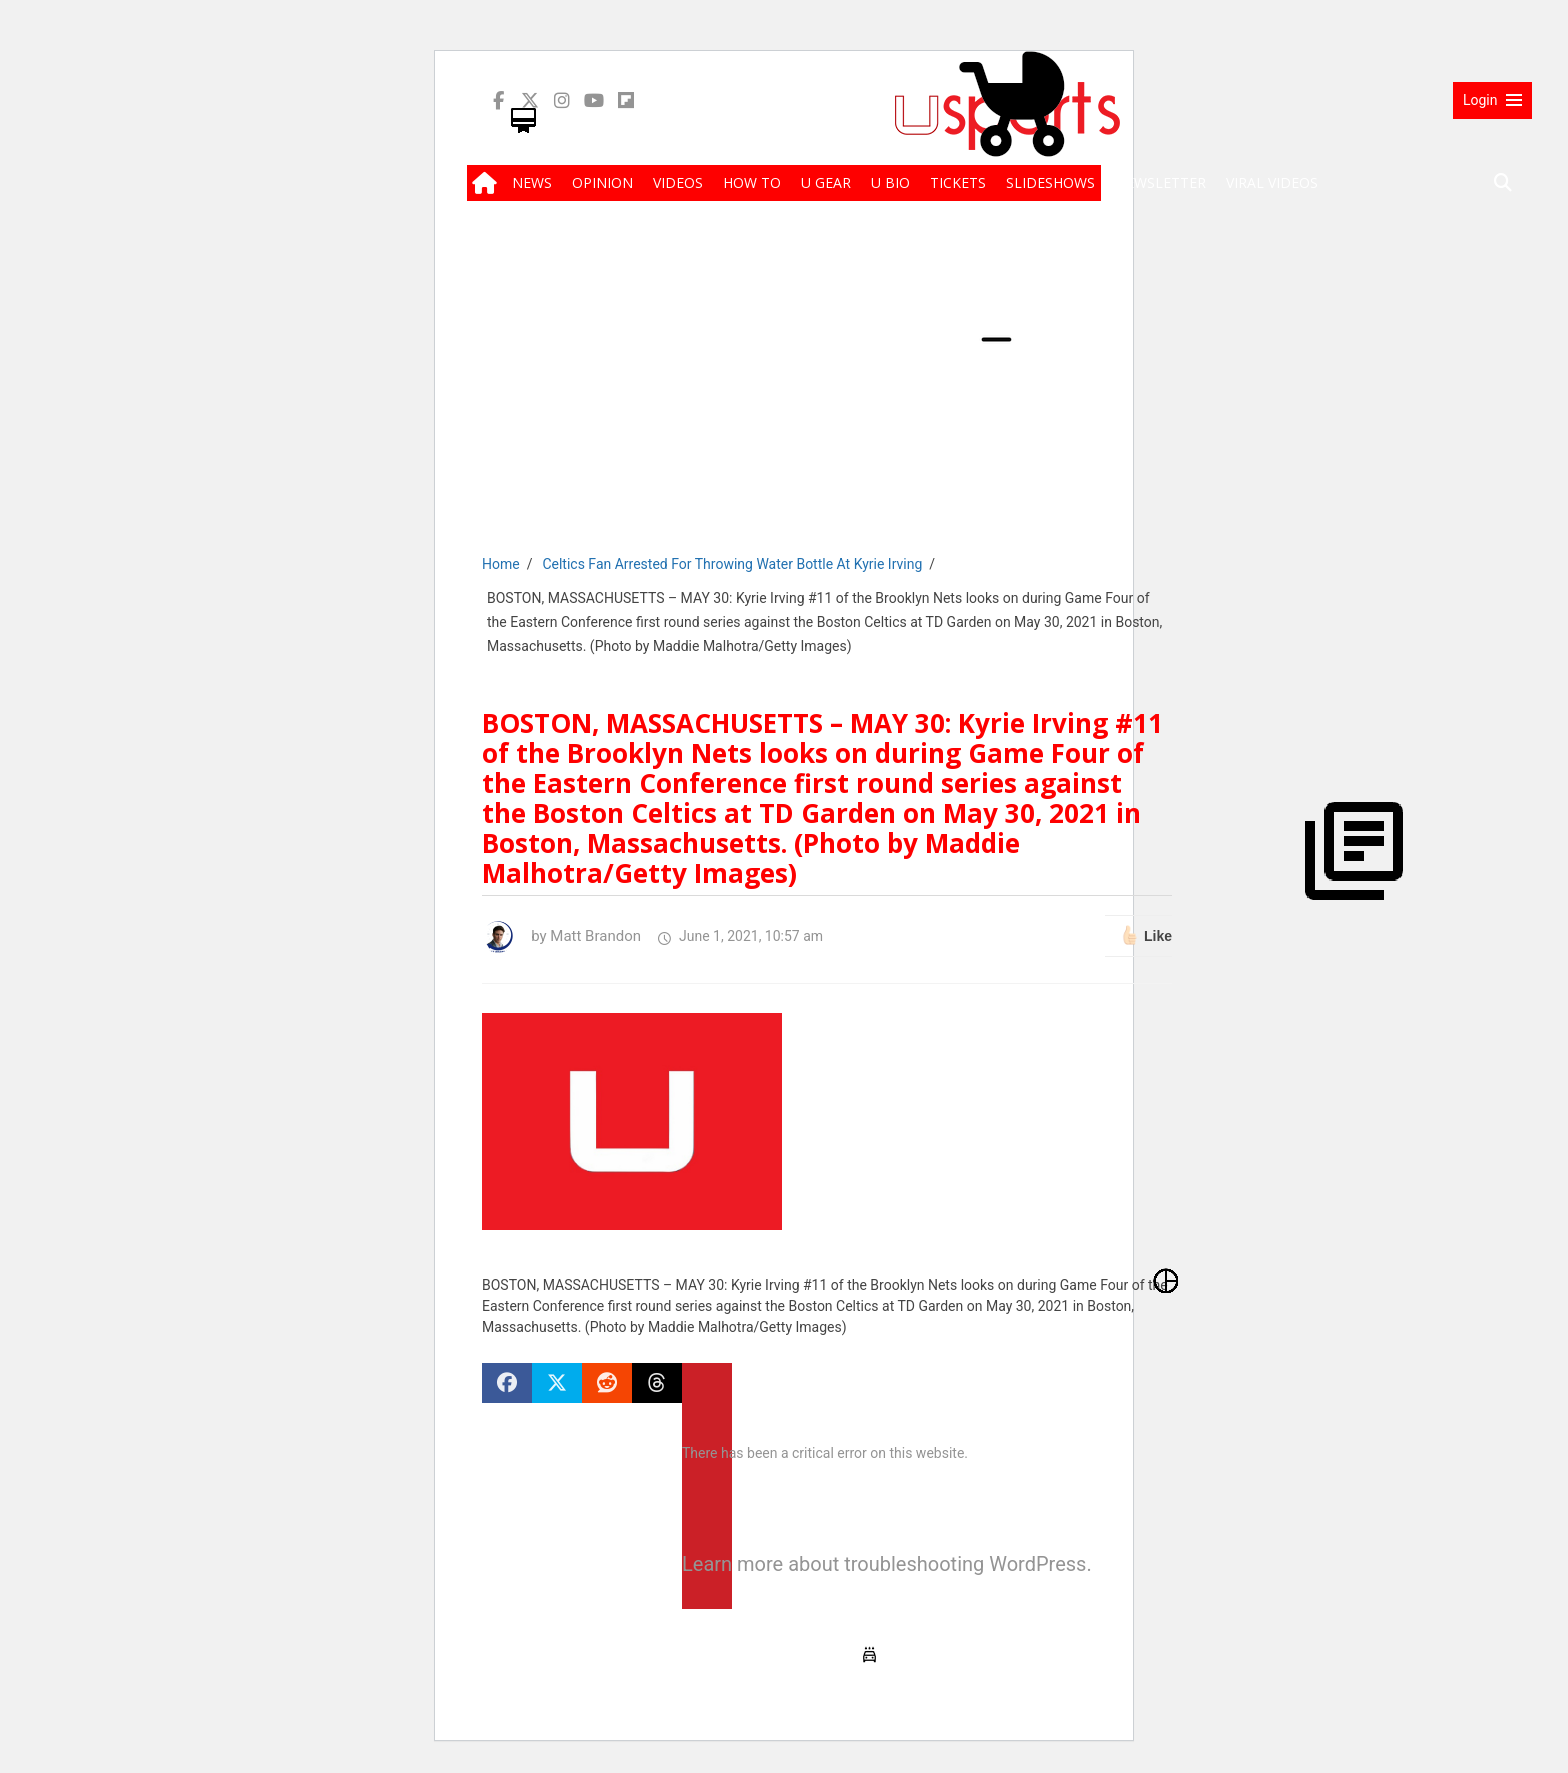 The image size is (1568, 1773). What do you see at coordinates (1017, 104) in the screenshot?
I see `access baby or parenting-related features` at bounding box center [1017, 104].